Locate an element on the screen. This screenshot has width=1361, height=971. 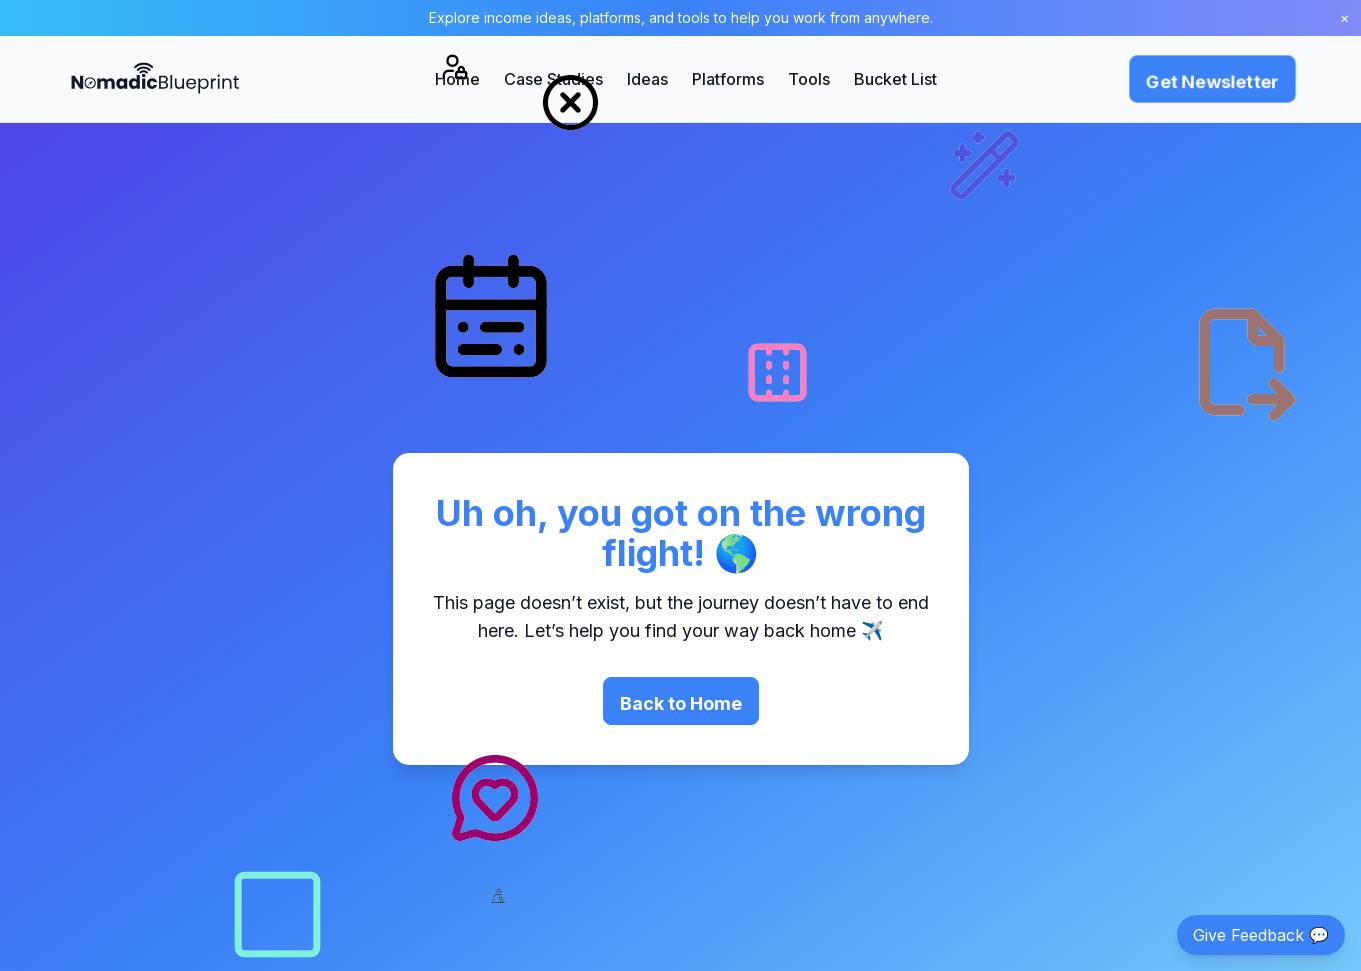
select a date range is located at coordinates (491, 316).